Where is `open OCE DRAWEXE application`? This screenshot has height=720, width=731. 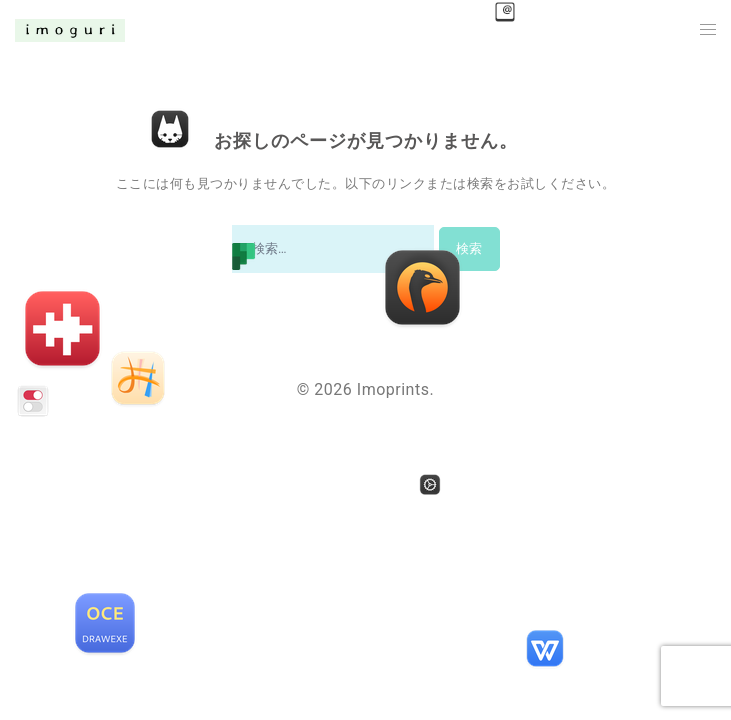 open OCE DRAWEXE application is located at coordinates (105, 623).